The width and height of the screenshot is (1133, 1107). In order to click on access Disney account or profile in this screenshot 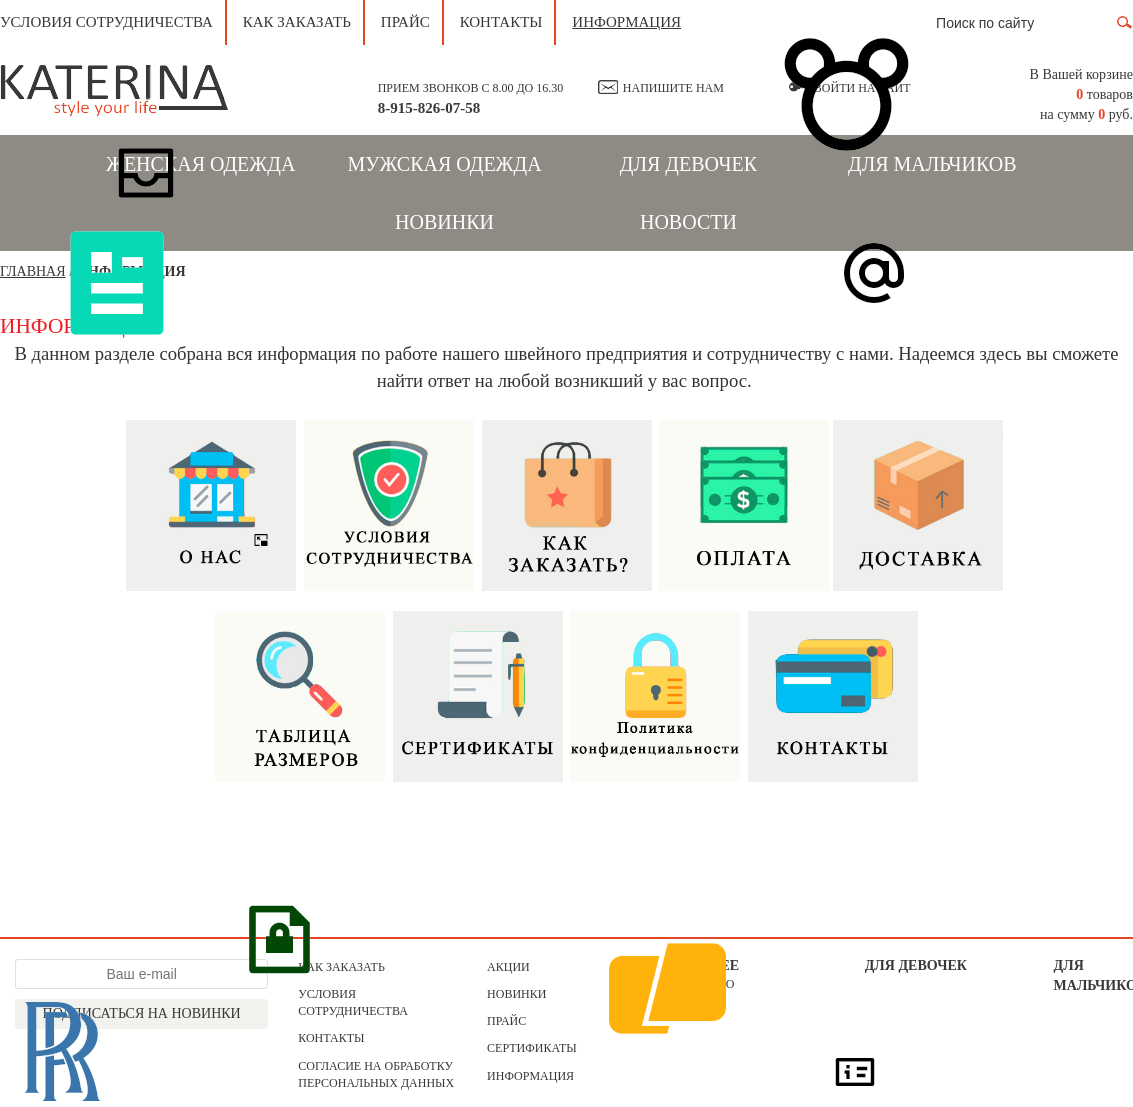, I will do `click(846, 94)`.